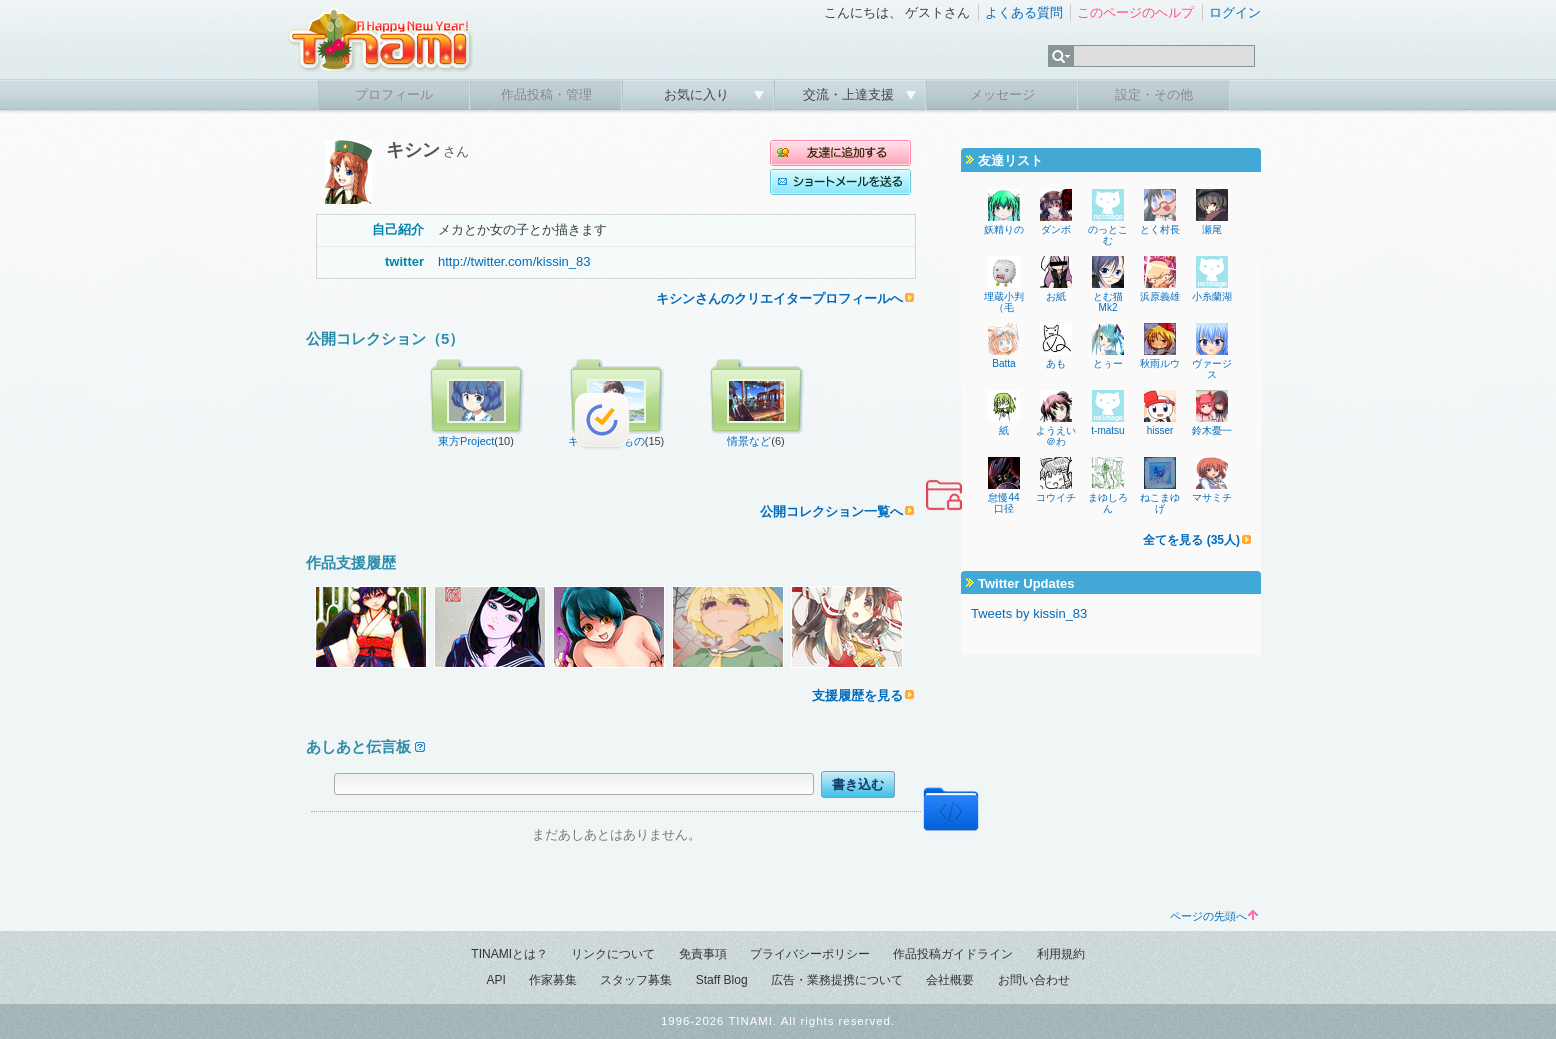  I want to click on encrypted vault folder access error, so click(944, 495).